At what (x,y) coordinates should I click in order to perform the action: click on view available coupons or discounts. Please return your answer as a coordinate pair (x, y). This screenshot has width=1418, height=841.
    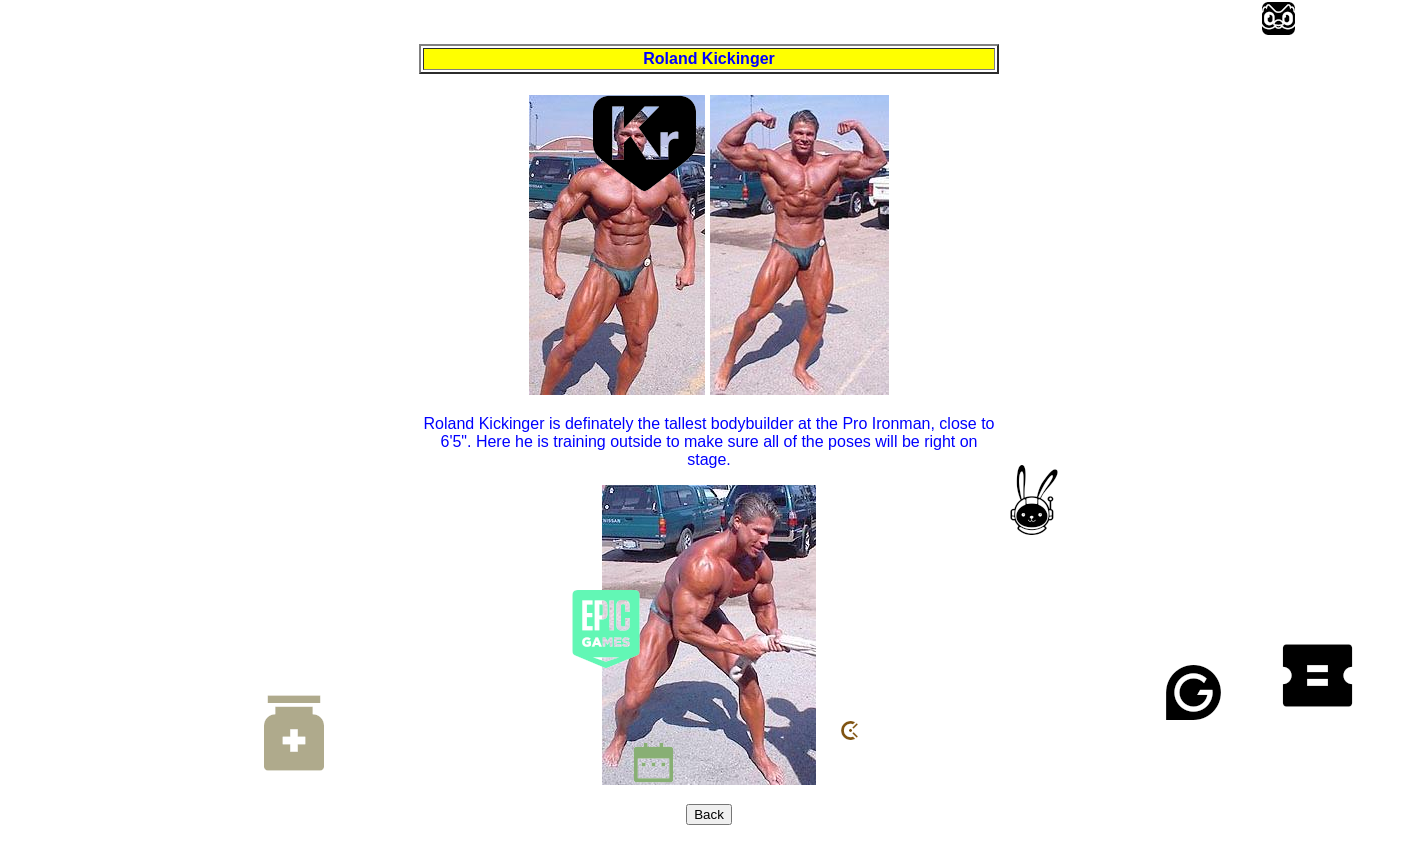
    Looking at the image, I should click on (1317, 675).